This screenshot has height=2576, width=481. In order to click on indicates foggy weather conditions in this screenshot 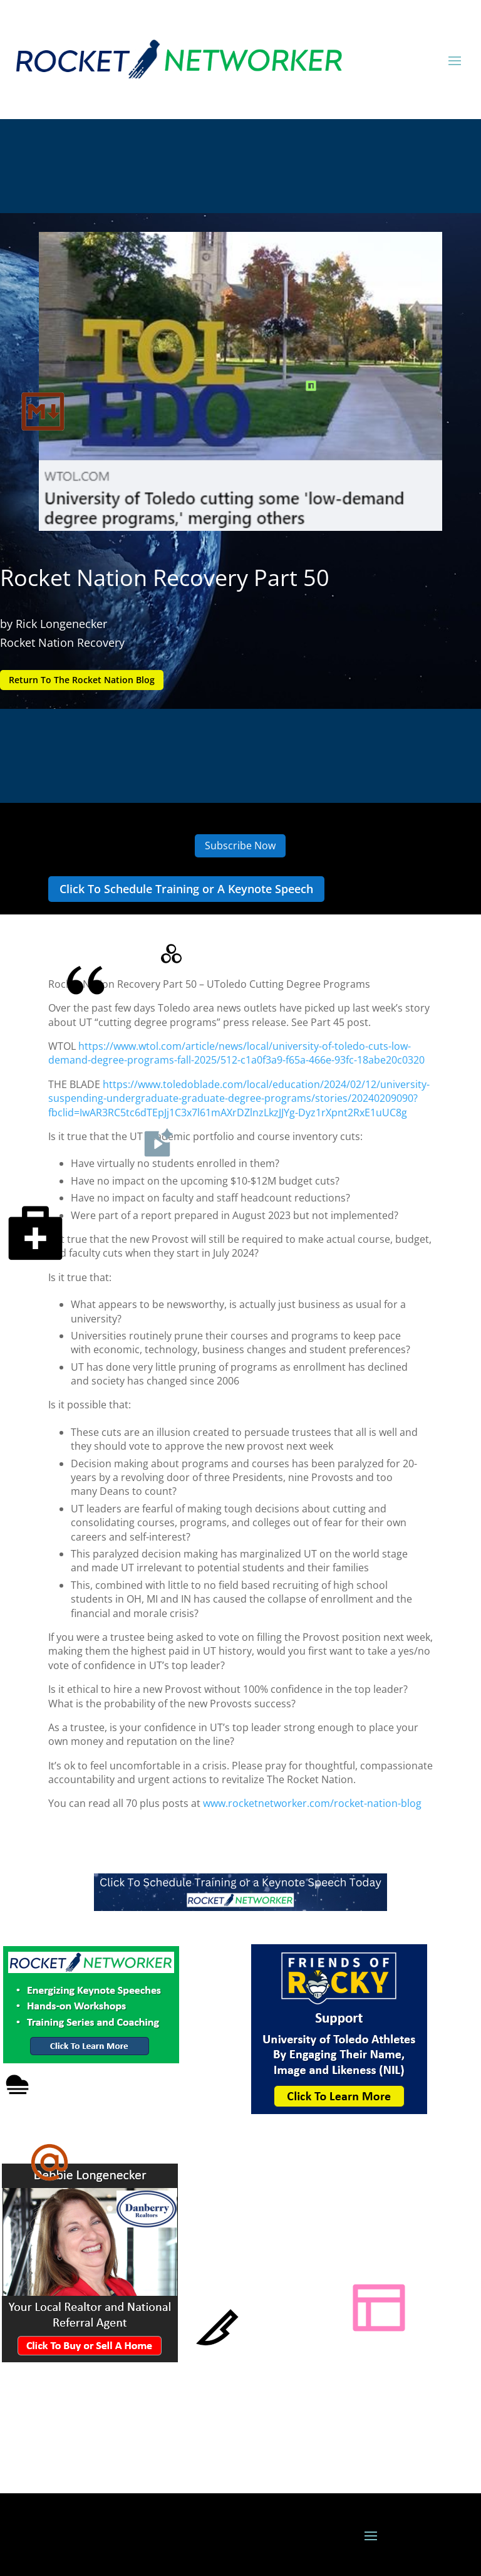, I will do `click(17, 2085)`.